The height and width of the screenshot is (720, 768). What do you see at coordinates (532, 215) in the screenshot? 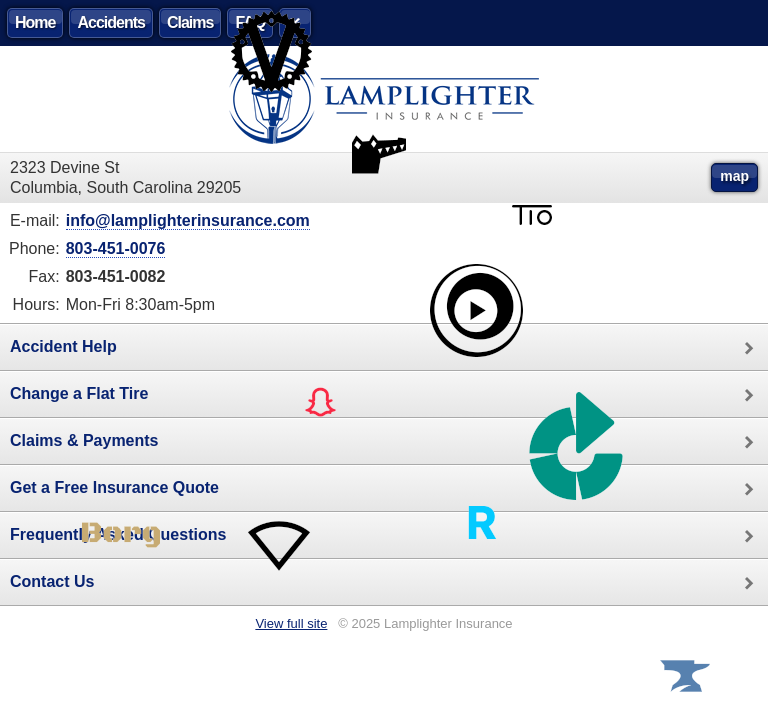
I see `open try it online code interpreter` at bounding box center [532, 215].